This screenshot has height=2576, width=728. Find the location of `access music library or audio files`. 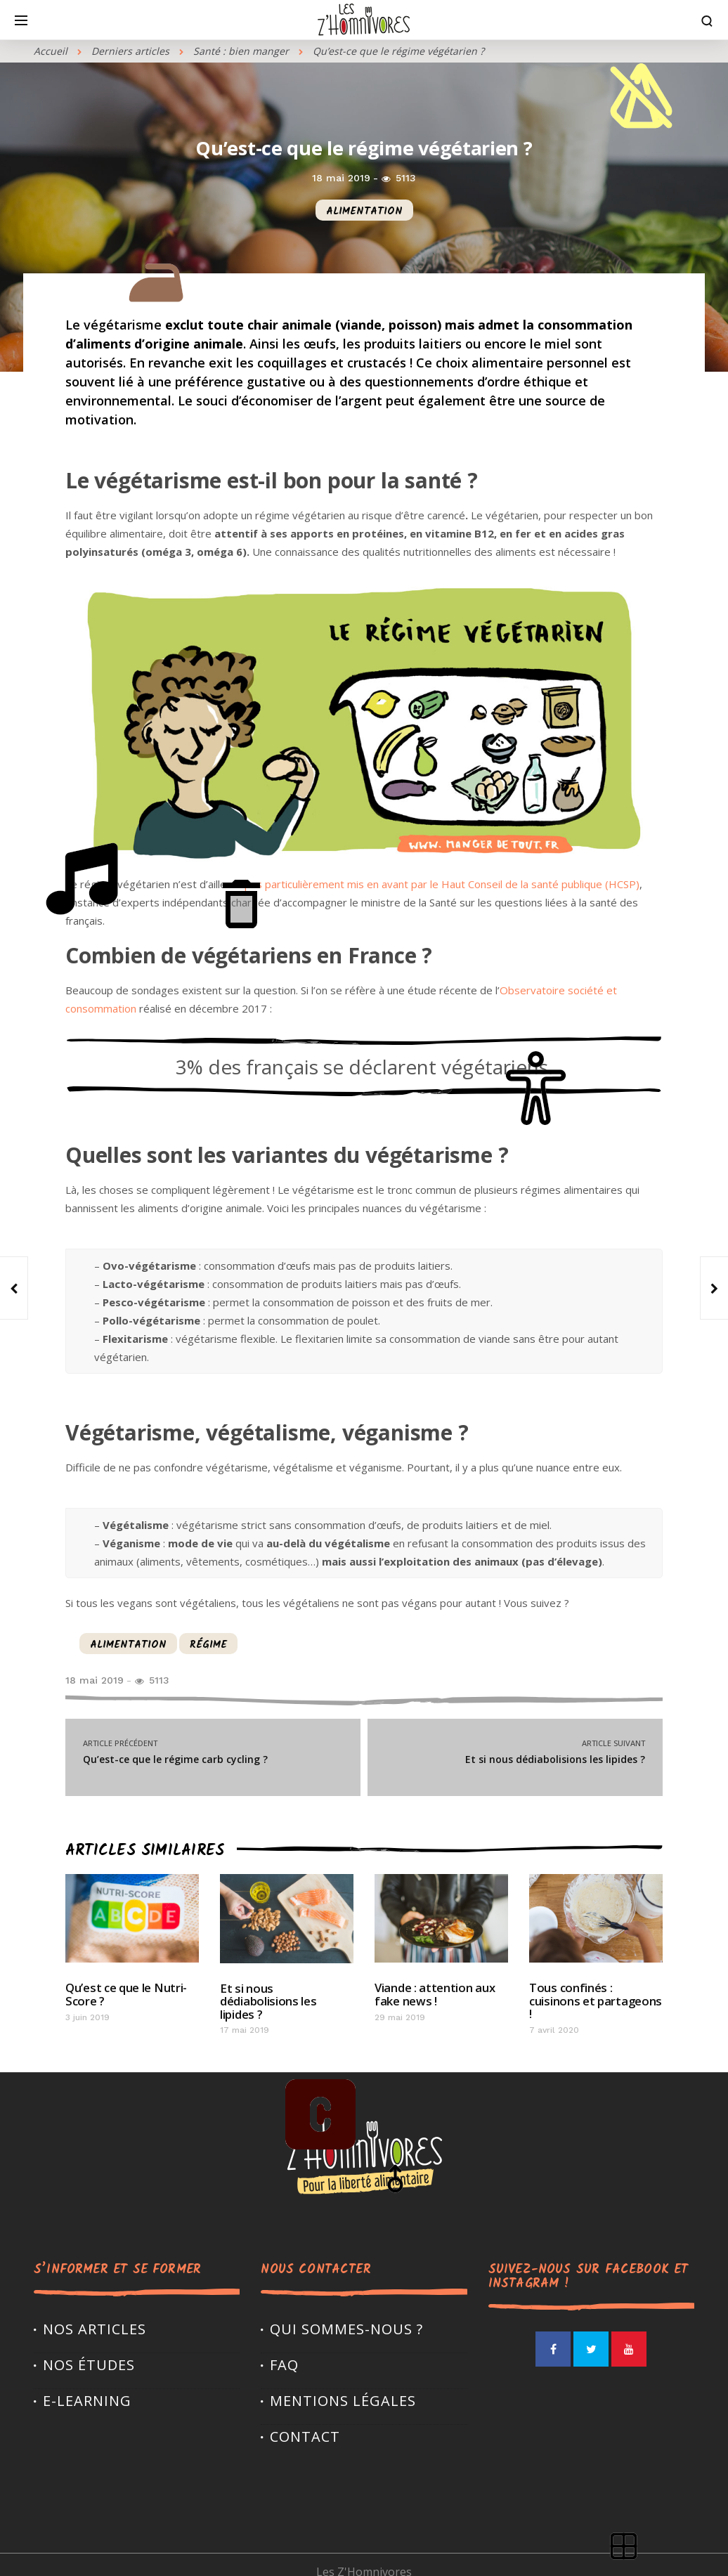

access music library or audio files is located at coordinates (84, 881).